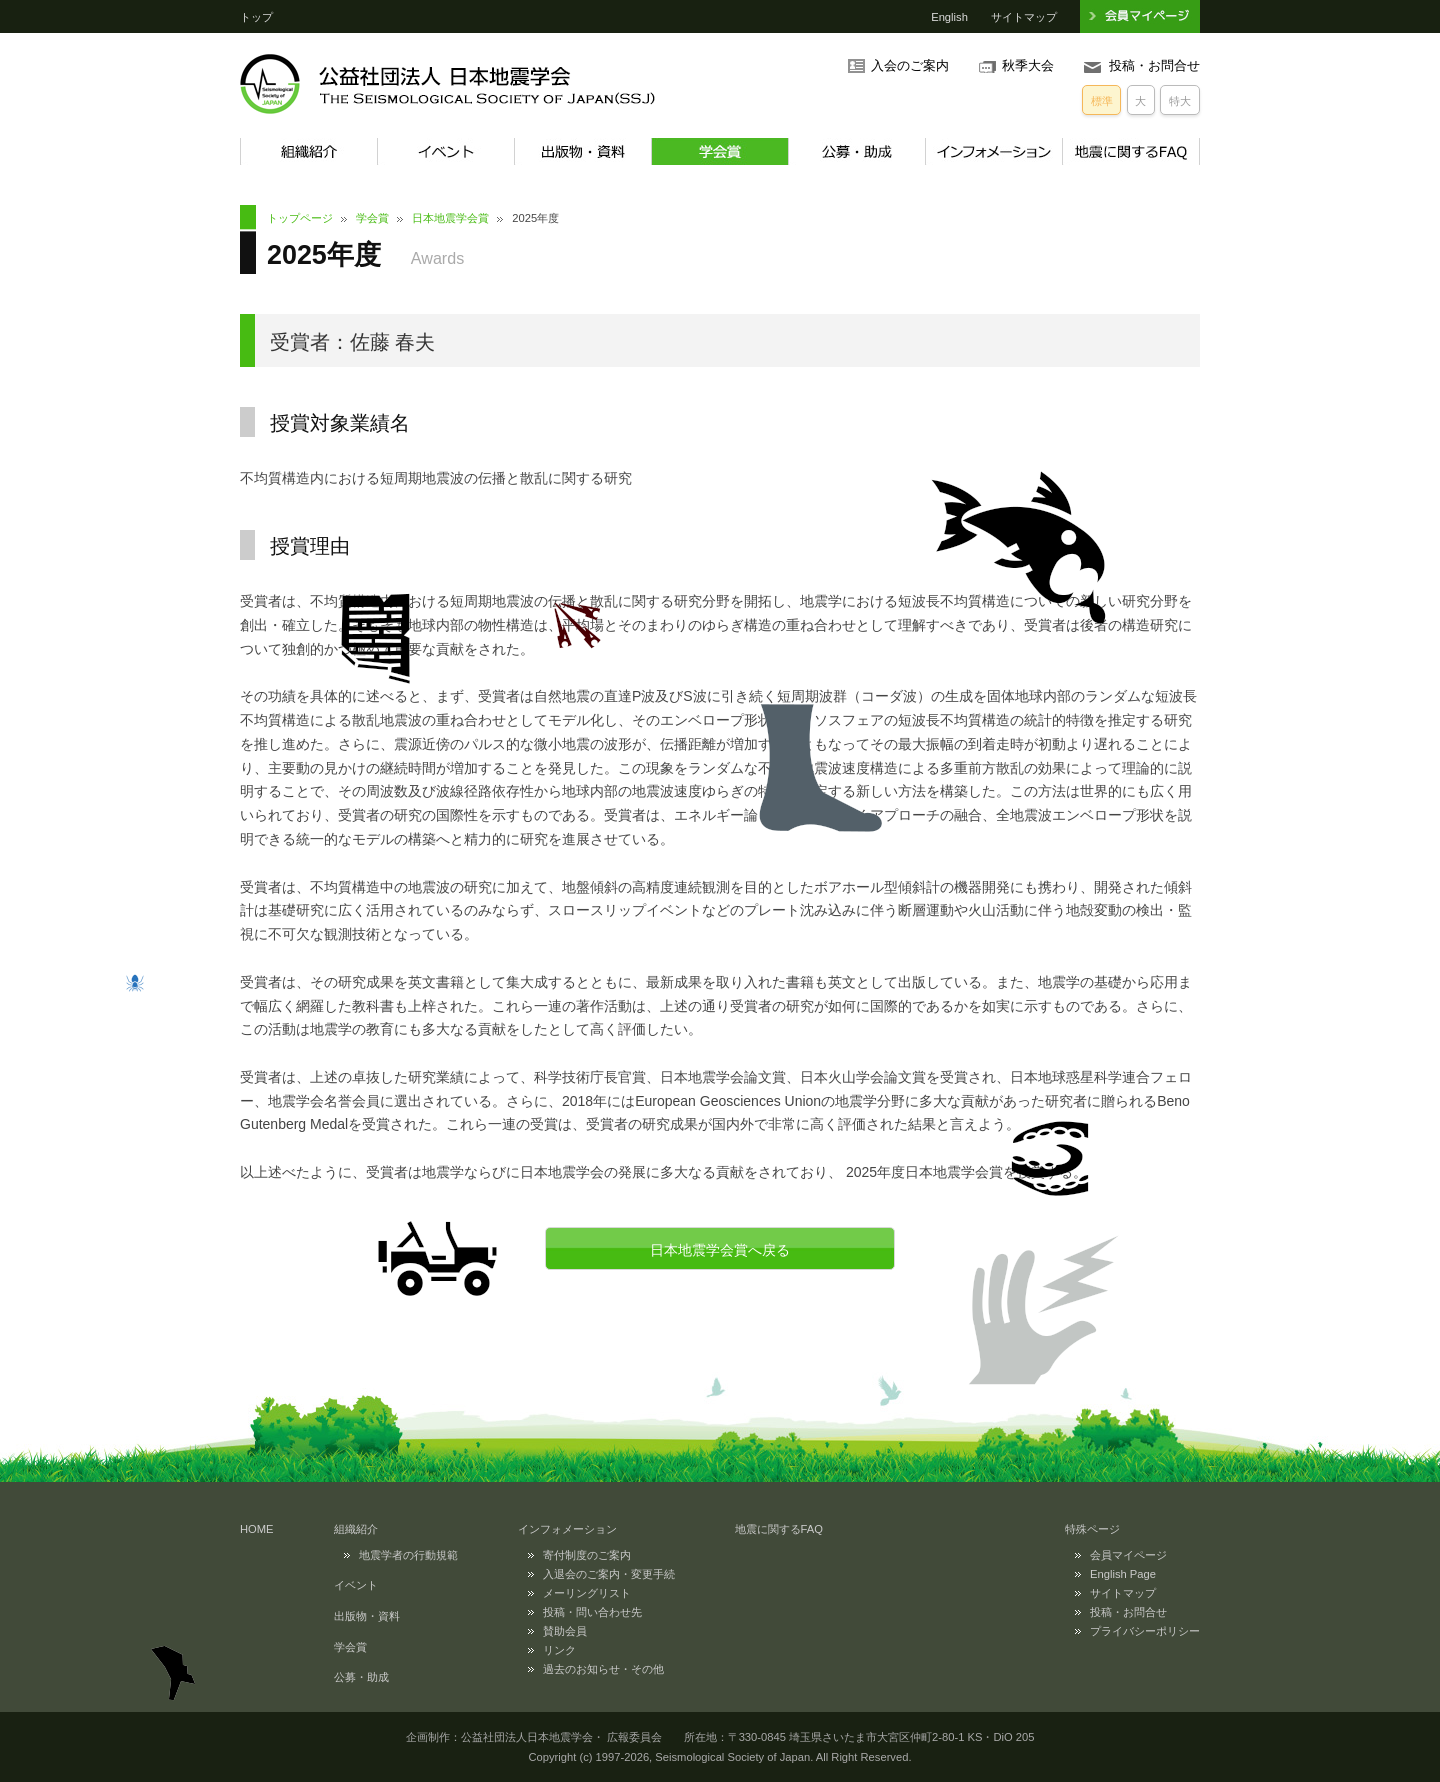 The width and height of the screenshot is (1440, 1782). Describe the element at coordinates (1045, 1308) in the screenshot. I see `cast a lightning spell` at that location.